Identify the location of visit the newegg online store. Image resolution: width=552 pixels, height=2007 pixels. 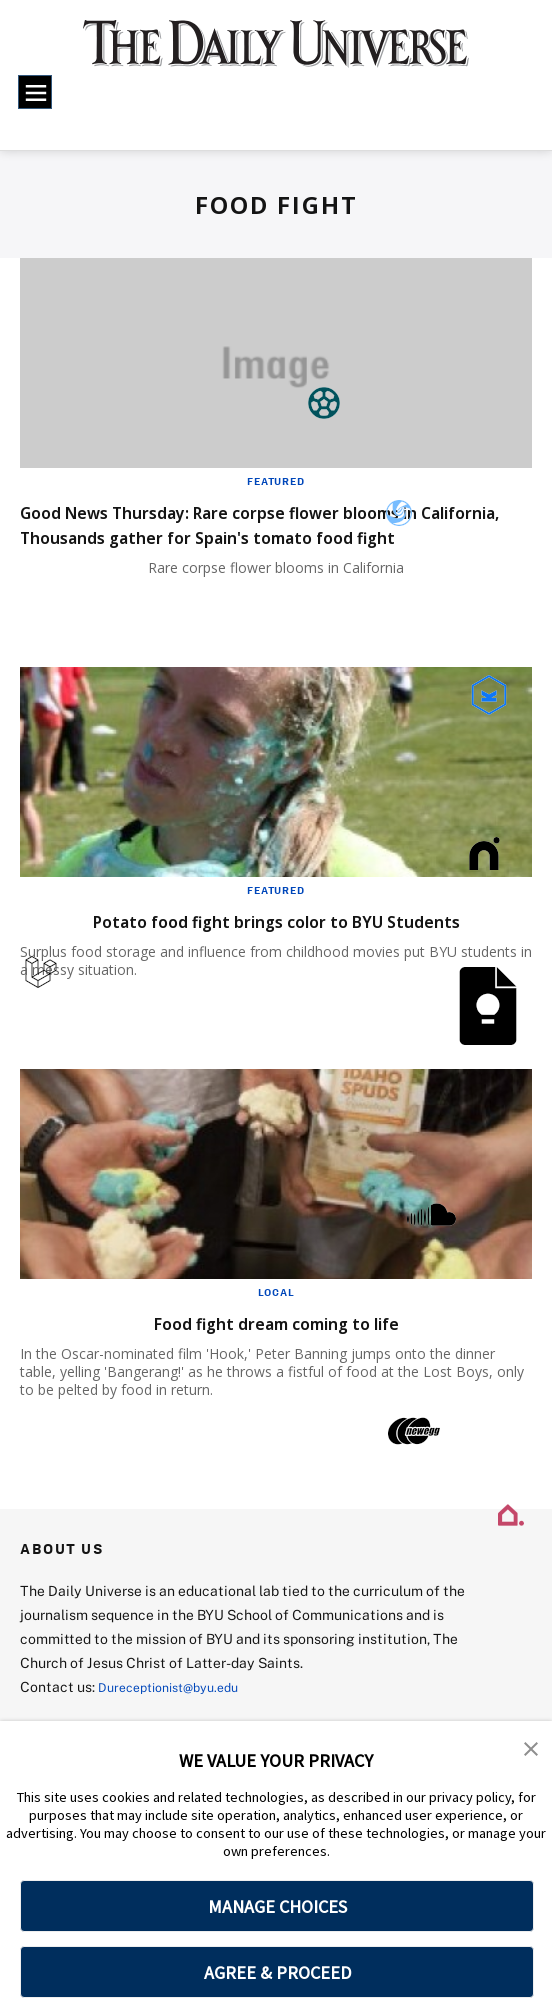
(414, 1431).